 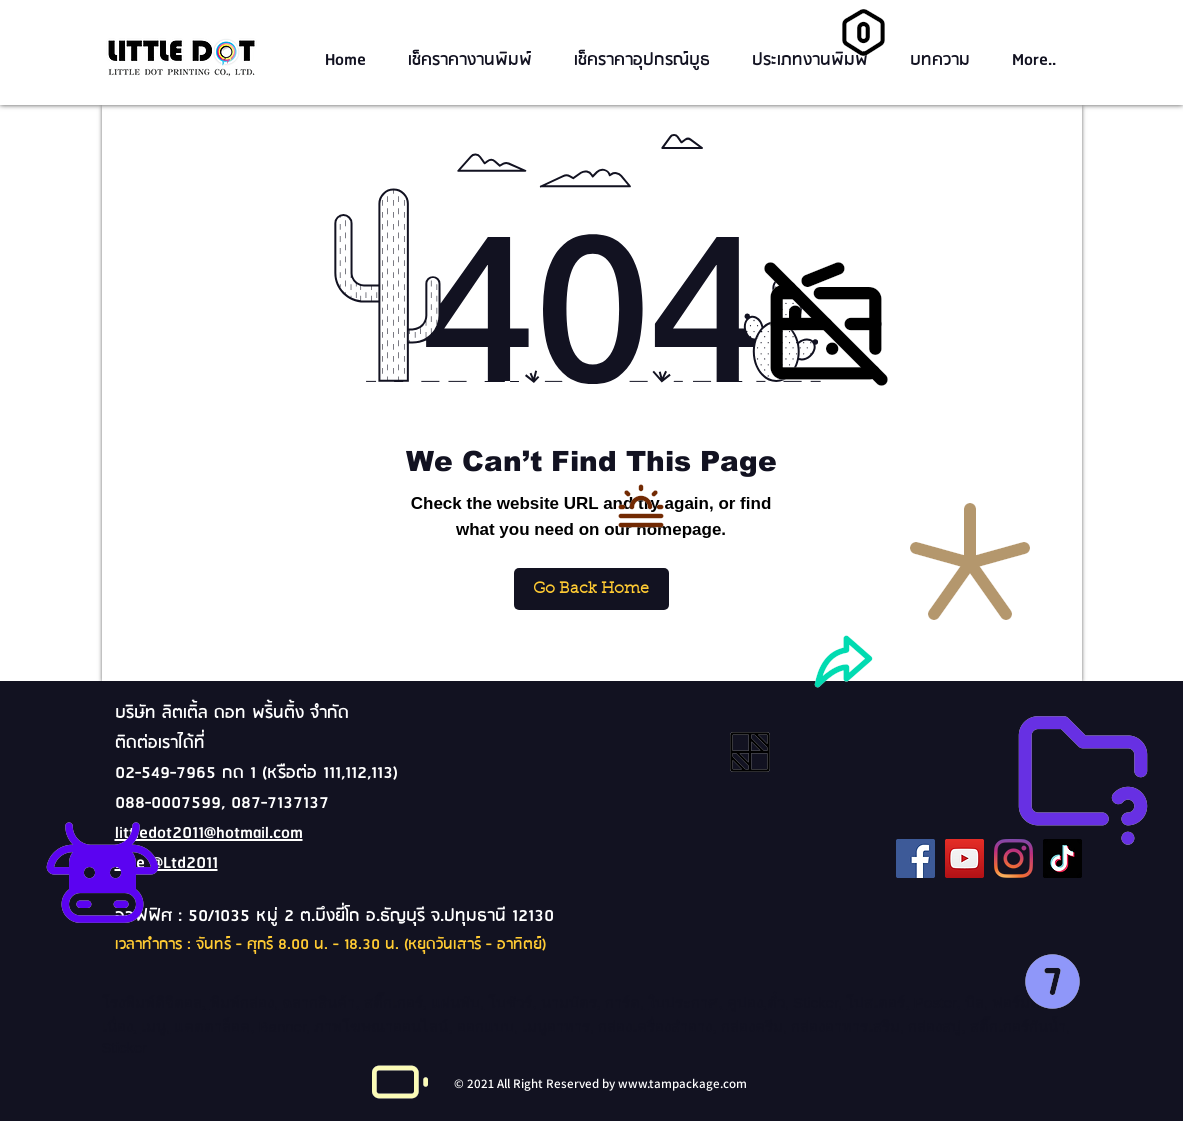 What do you see at coordinates (1083, 774) in the screenshot?
I see `unknown or unidentified folder` at bounding box center [1083, 774].